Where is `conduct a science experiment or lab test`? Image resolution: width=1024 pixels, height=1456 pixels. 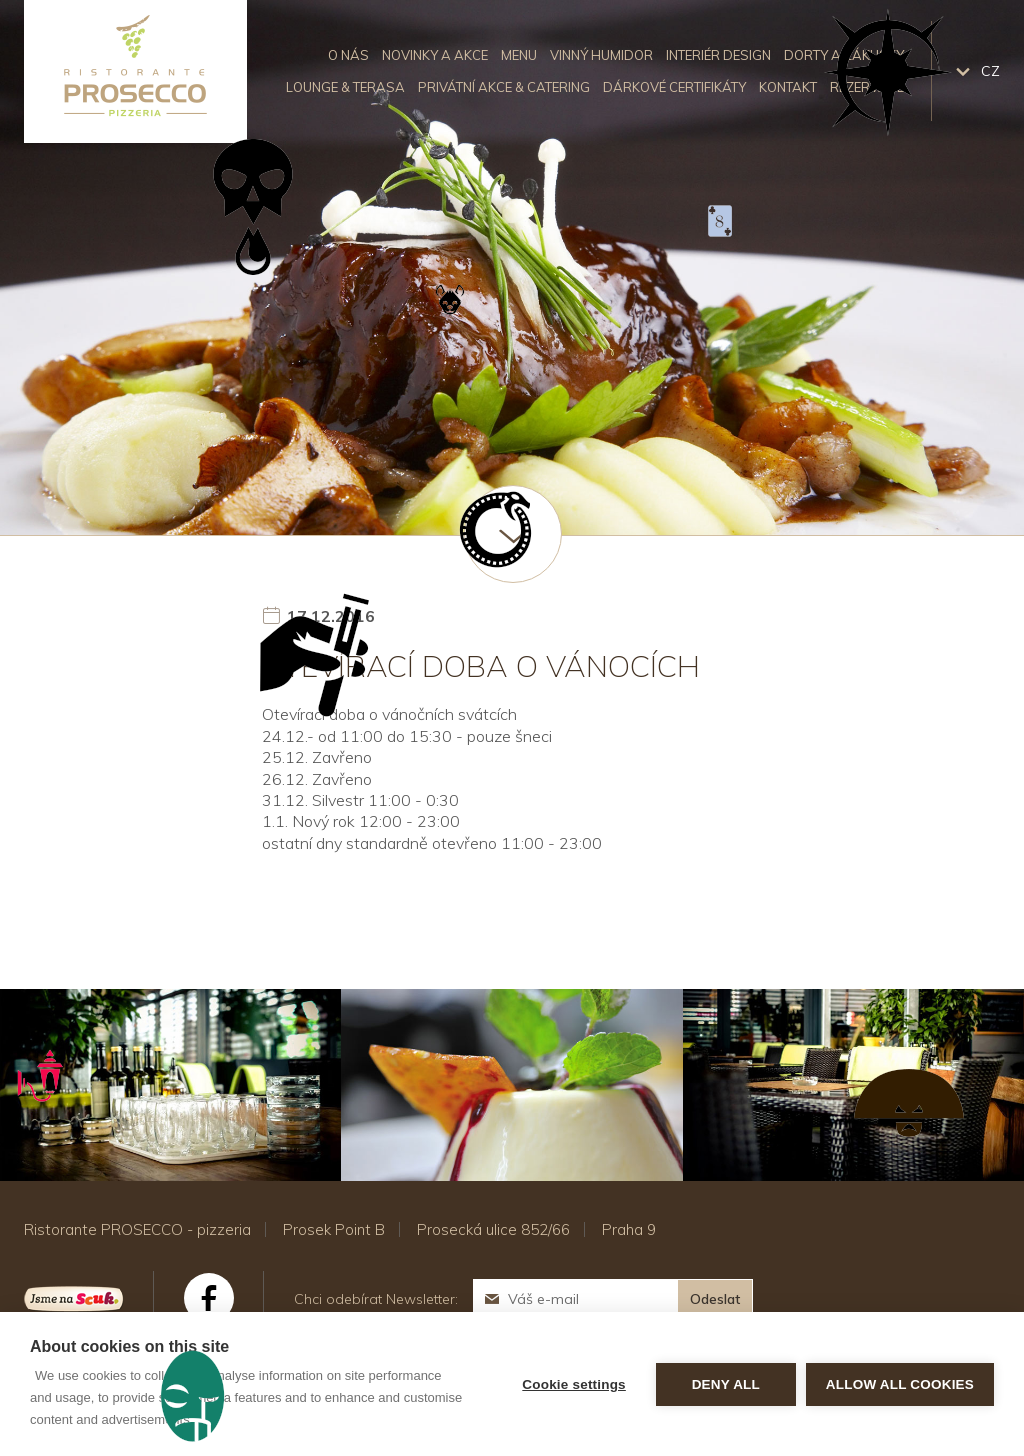
conduct a science experiment or lab test is located at coordinates (319, 654).